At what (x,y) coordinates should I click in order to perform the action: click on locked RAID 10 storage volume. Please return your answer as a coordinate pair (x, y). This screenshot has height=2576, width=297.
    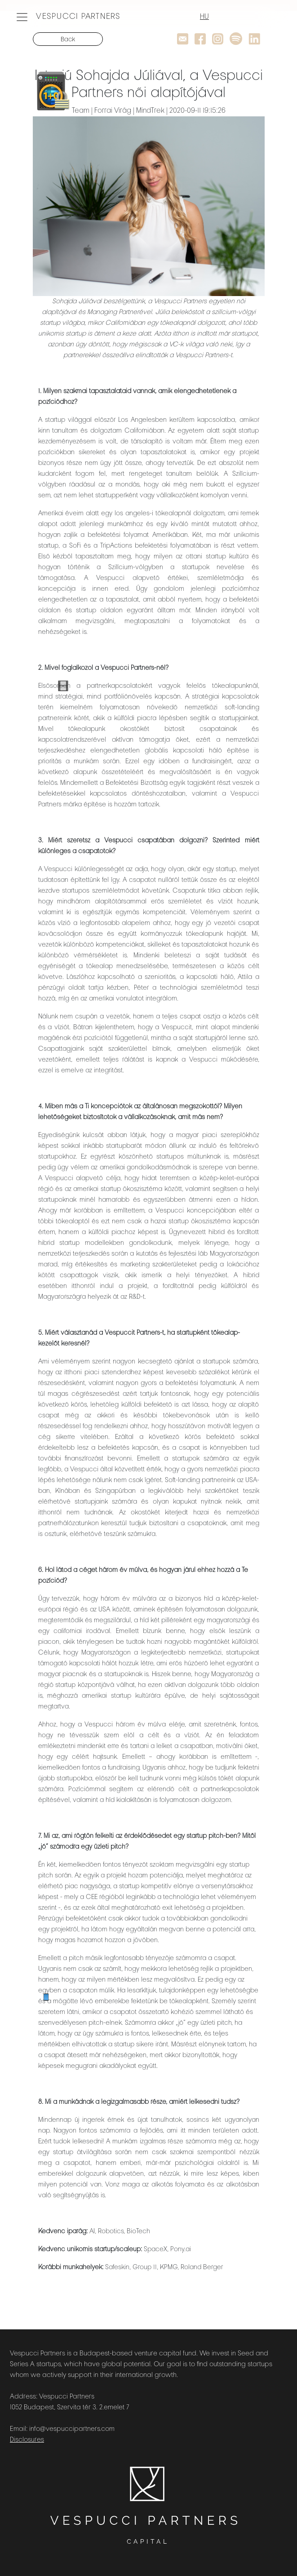
    Looking at the image, I should click on (51, 91).